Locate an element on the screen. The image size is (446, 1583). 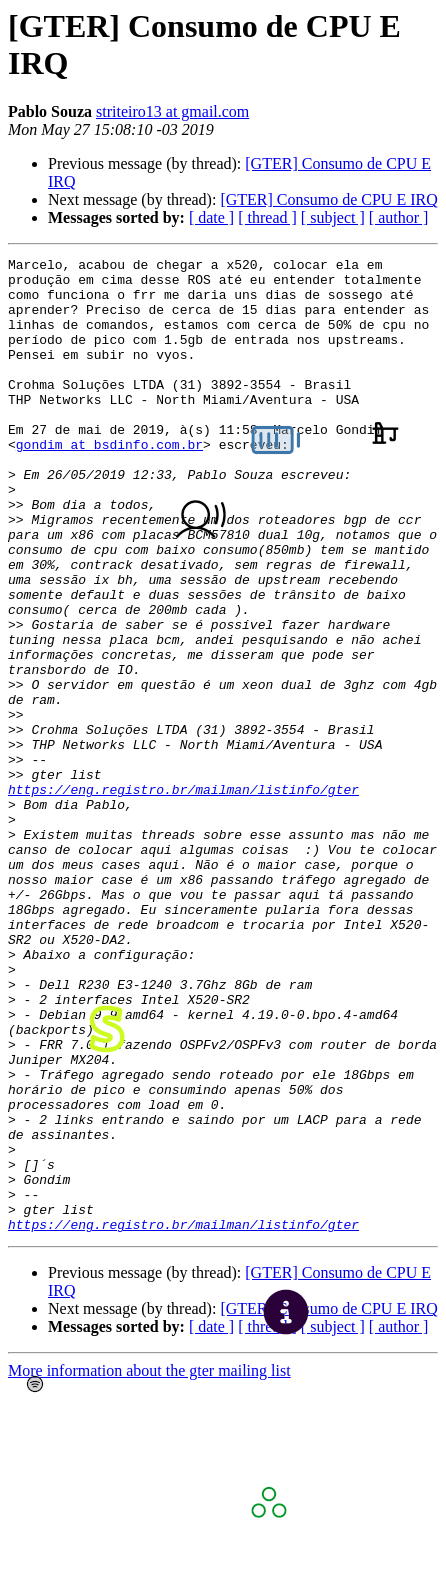
construction or building in progress is located at coordinates (385, 433).